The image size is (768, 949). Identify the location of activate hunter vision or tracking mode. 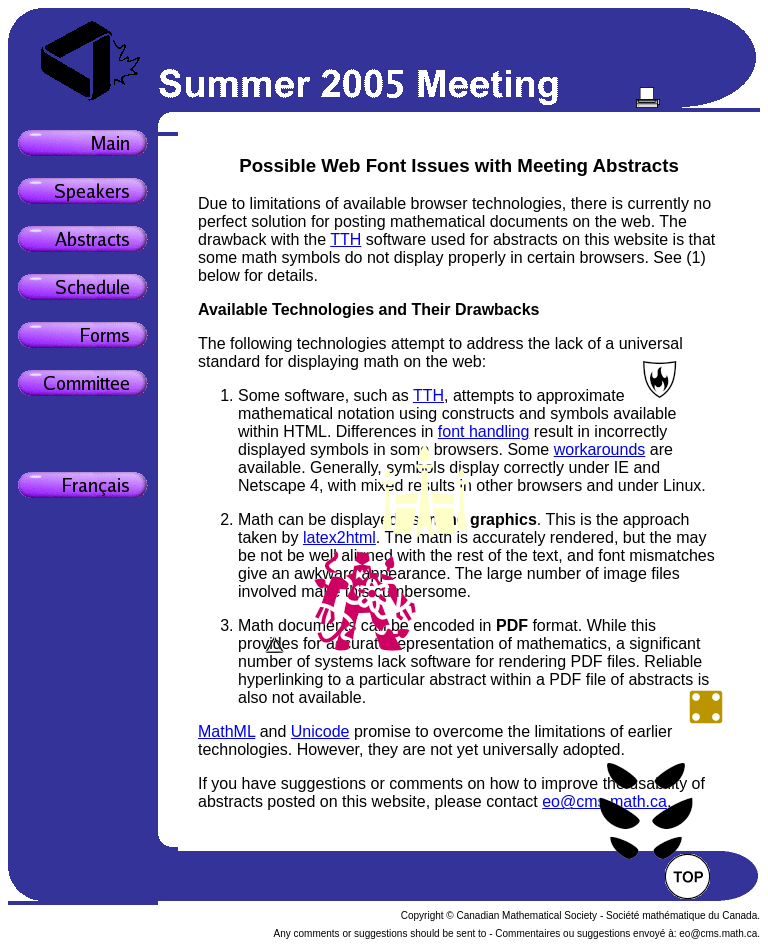
(646, 811).